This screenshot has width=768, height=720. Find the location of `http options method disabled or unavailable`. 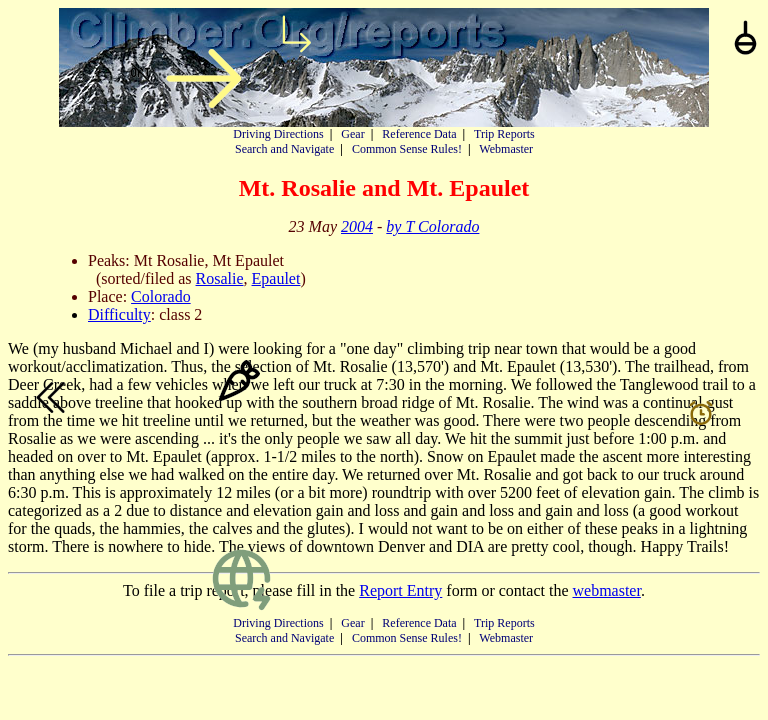

http options method disabled or unavailable is located at coordinates (140, 72).